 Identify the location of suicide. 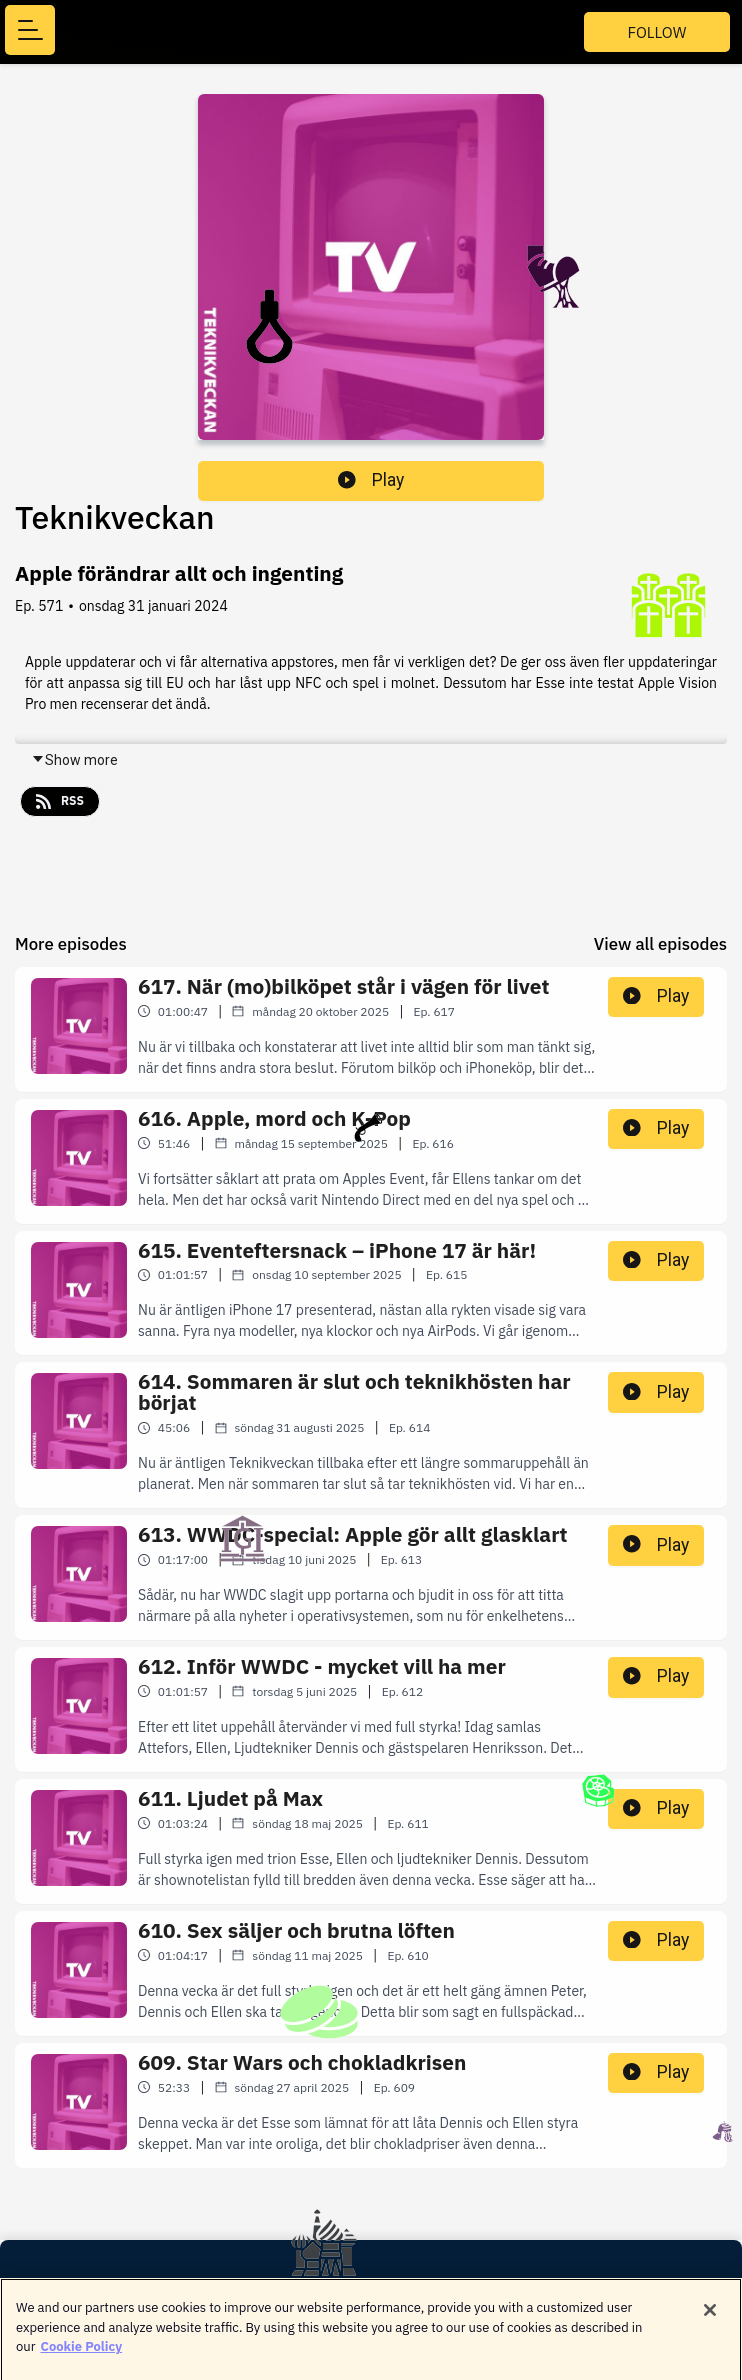
(269, 326).